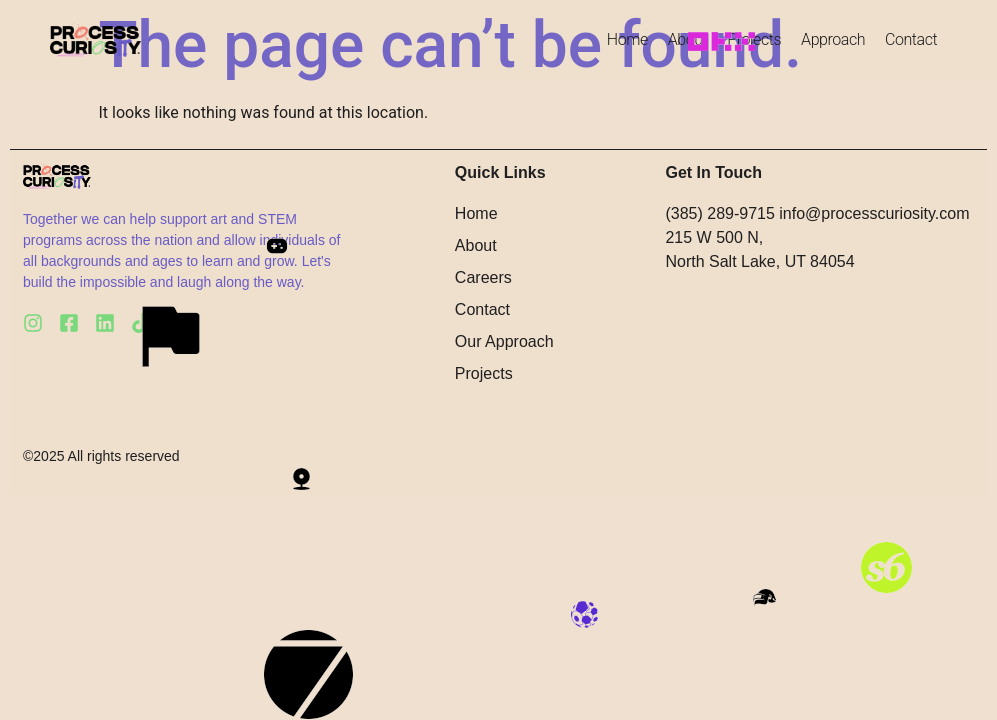 This screenshot has width=997, height=720. What do you see at coordinates (301, 478) in the screenshot?
I see `view location with surrounding area range` at bounding box center [301, 478].